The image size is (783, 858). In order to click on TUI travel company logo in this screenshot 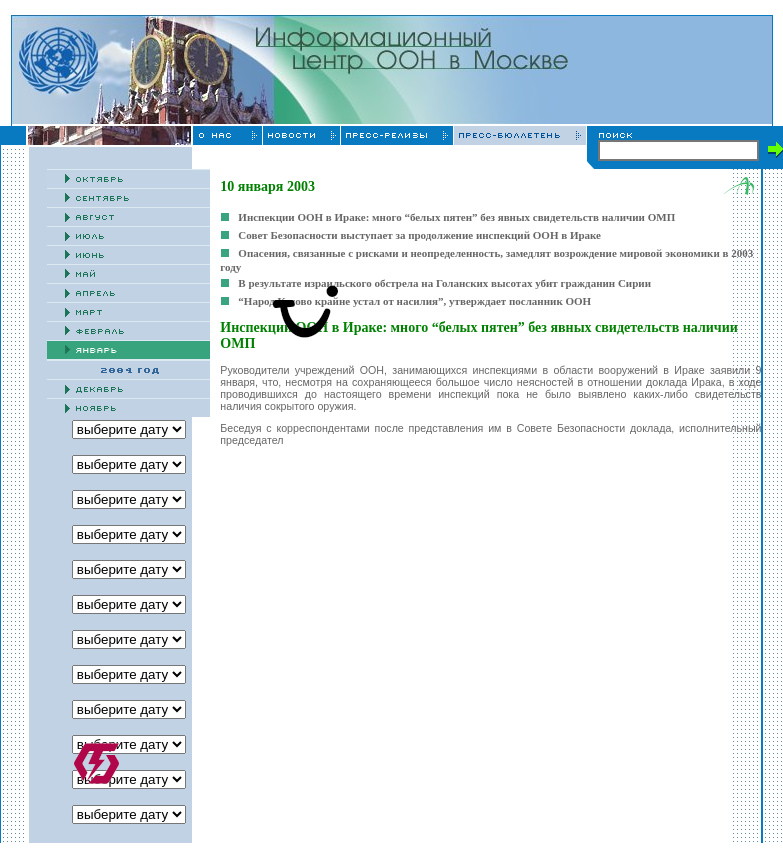, I will do `click(305, 311)`.